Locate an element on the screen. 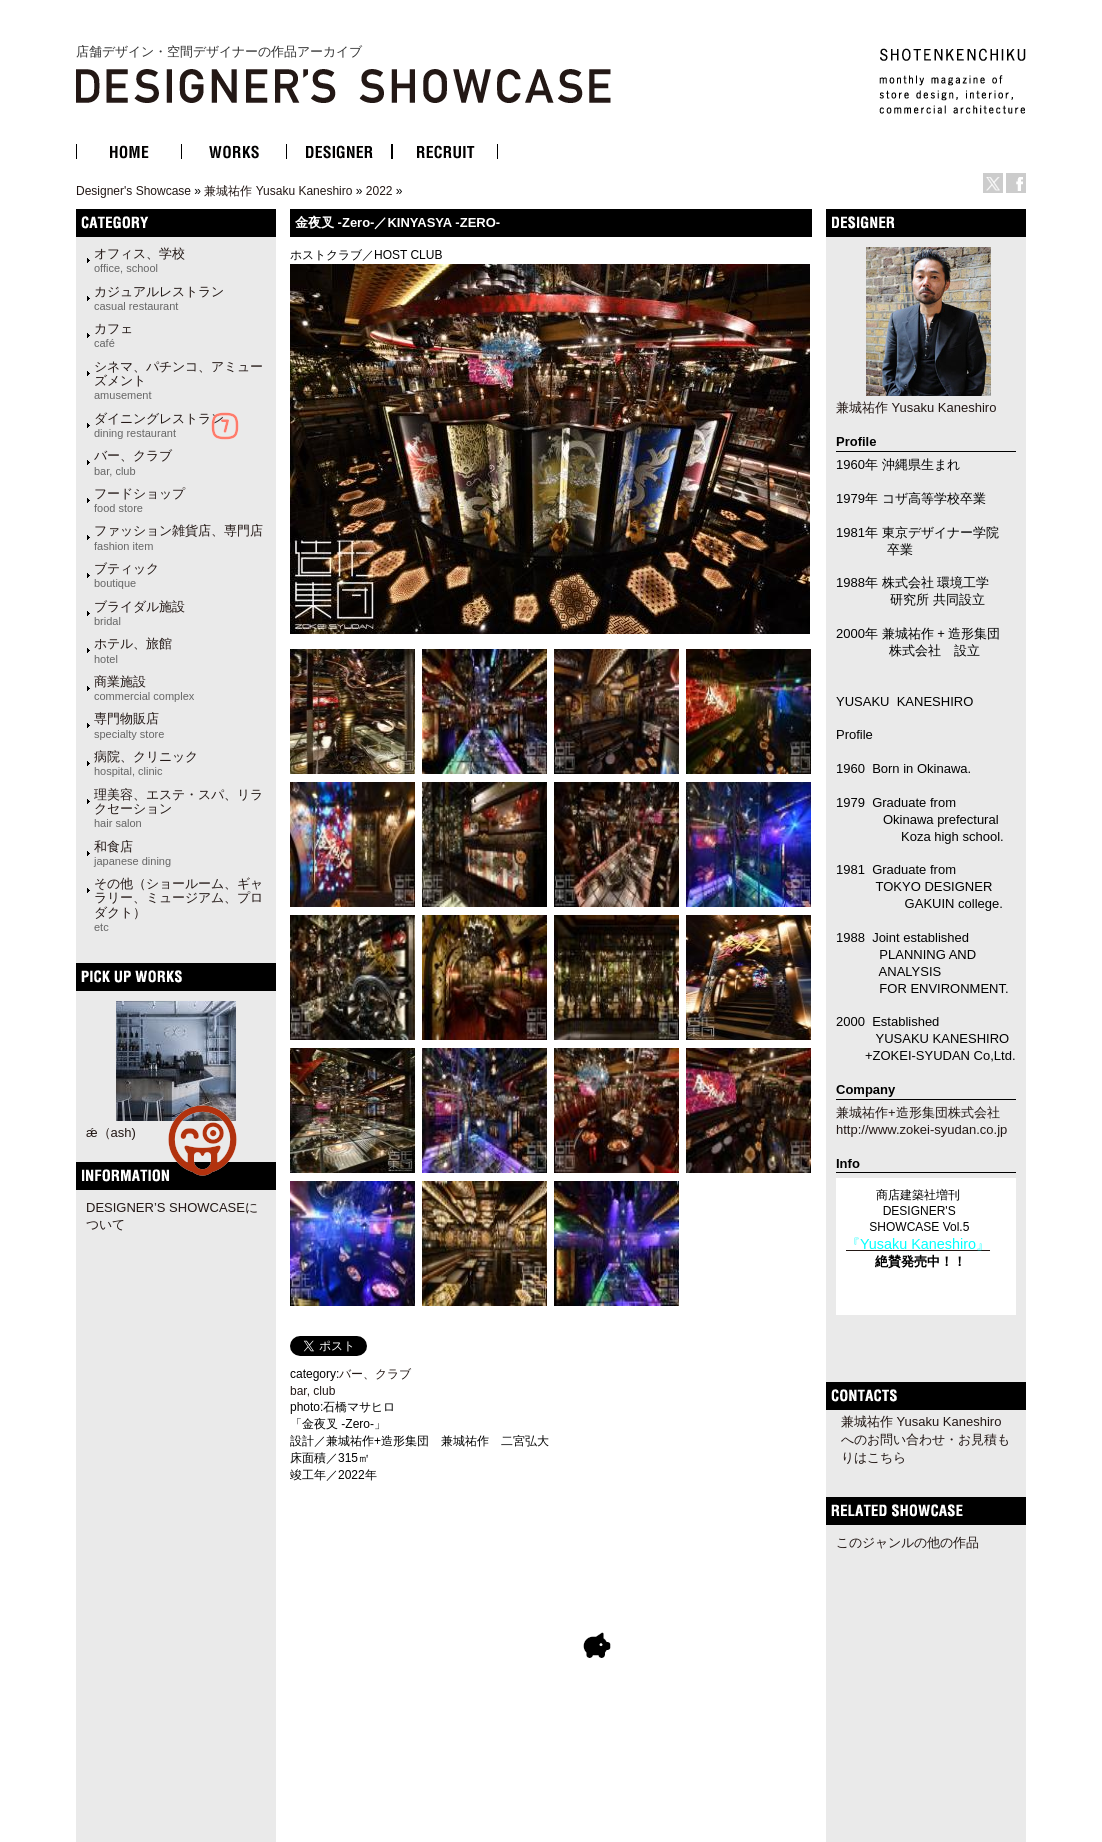 Image resolution: width=1102 pixels, height=1842 pixels. add a playful or silly reaction to a message is located at coordinates (202, 1139).